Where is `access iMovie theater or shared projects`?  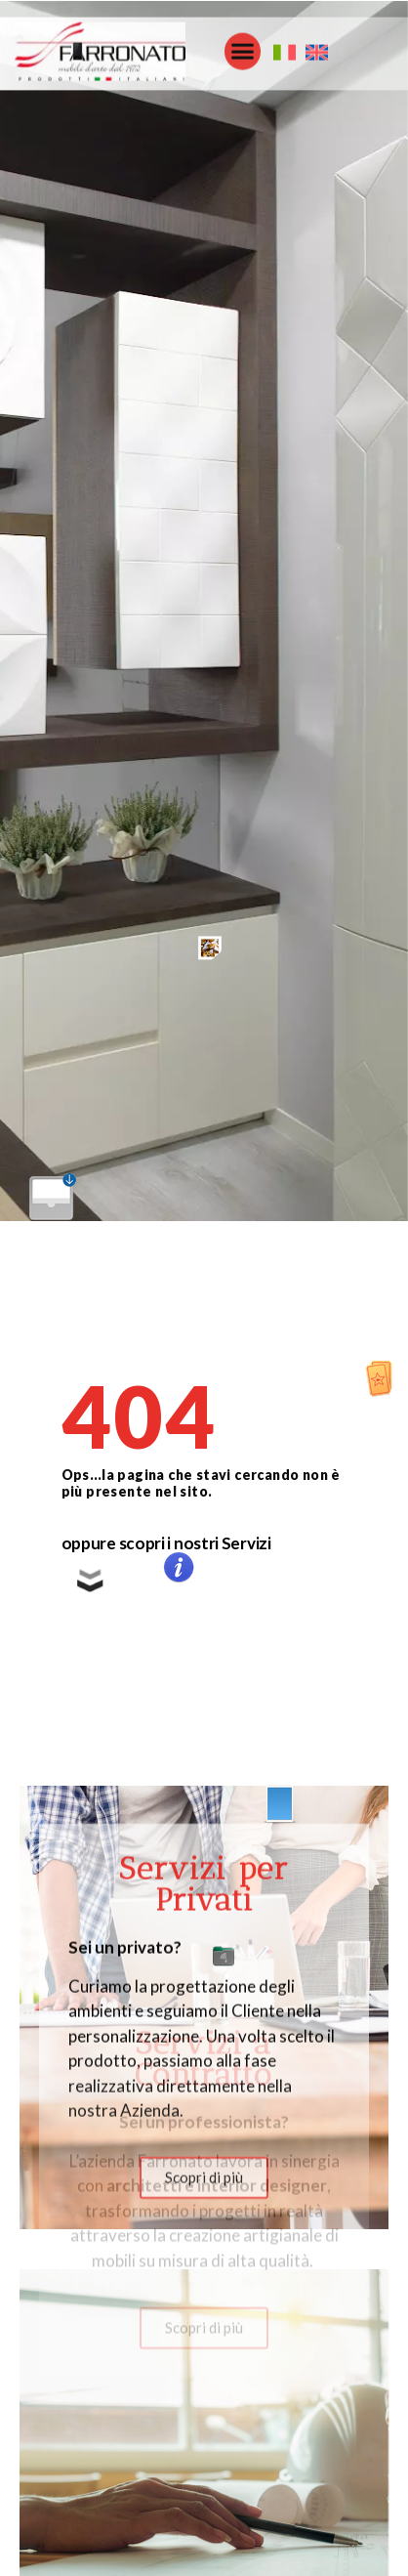 access iMovie theater or shared projects is located at coordinates (380, 1378).